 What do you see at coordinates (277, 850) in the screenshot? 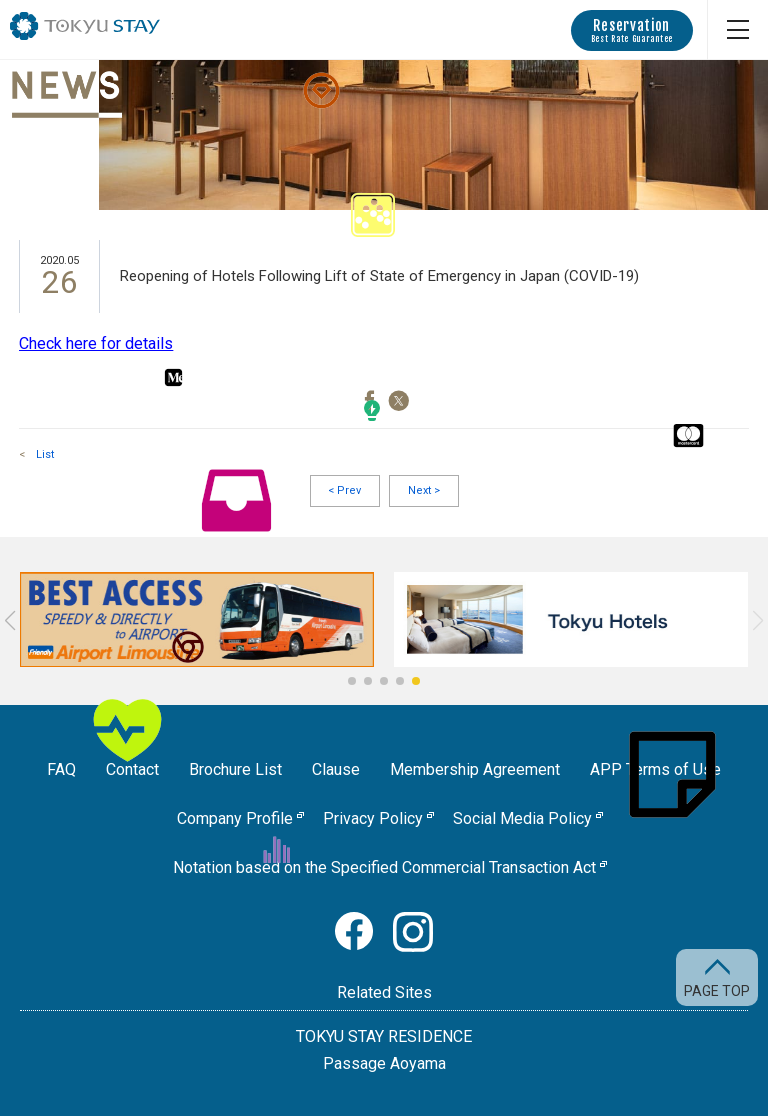
I see `view grouped bar chart data` at bounding box center [277, 850].